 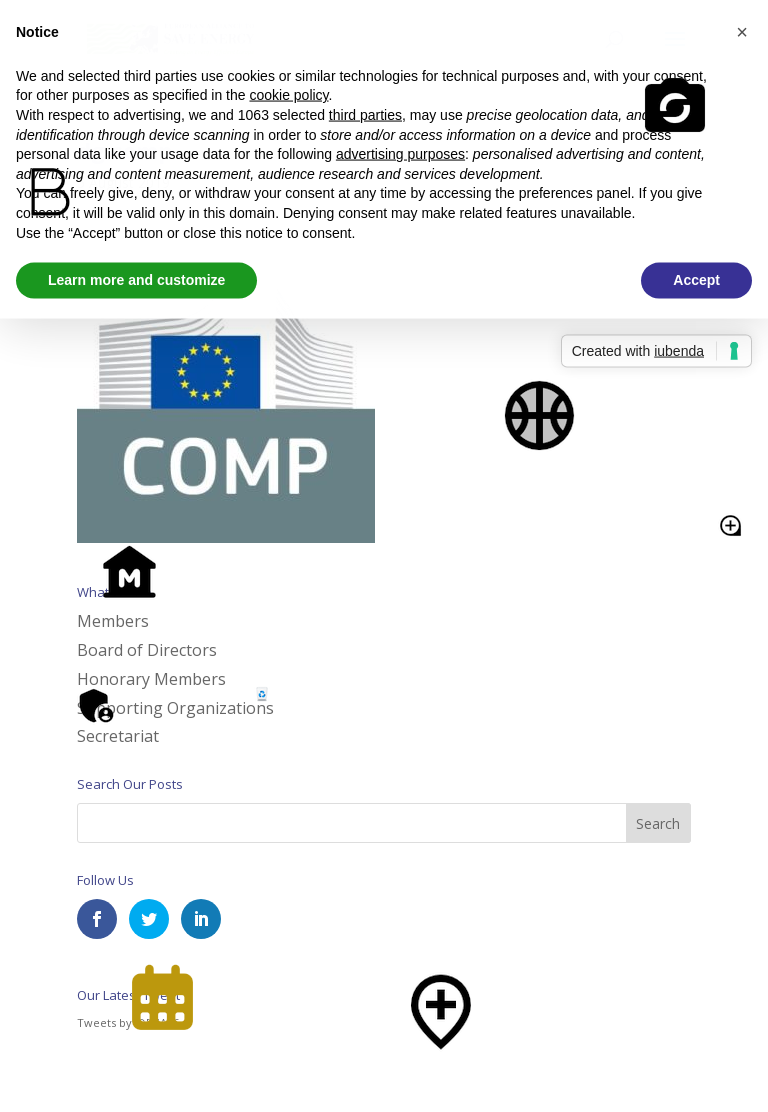 I want to click on access admin or security settings, so click(x=96, y=705).